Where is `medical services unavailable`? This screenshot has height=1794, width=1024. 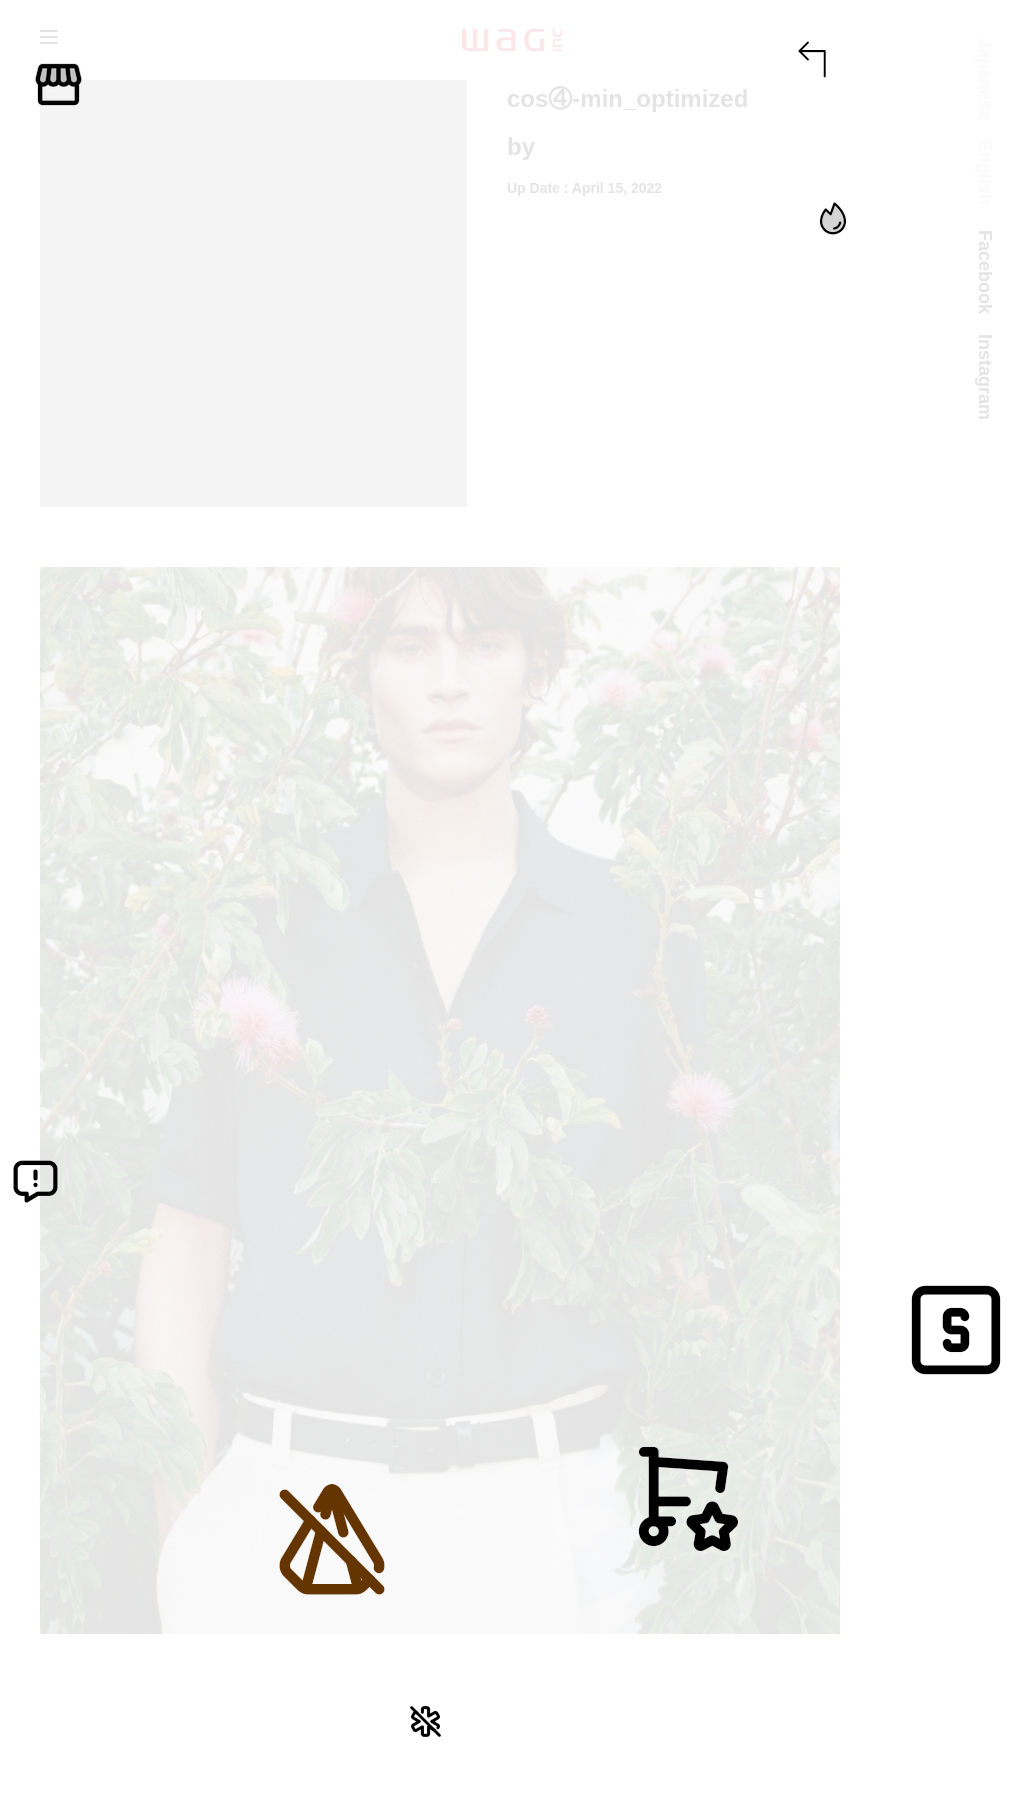
medical services unavailable is located at coordinates (425, 1721).